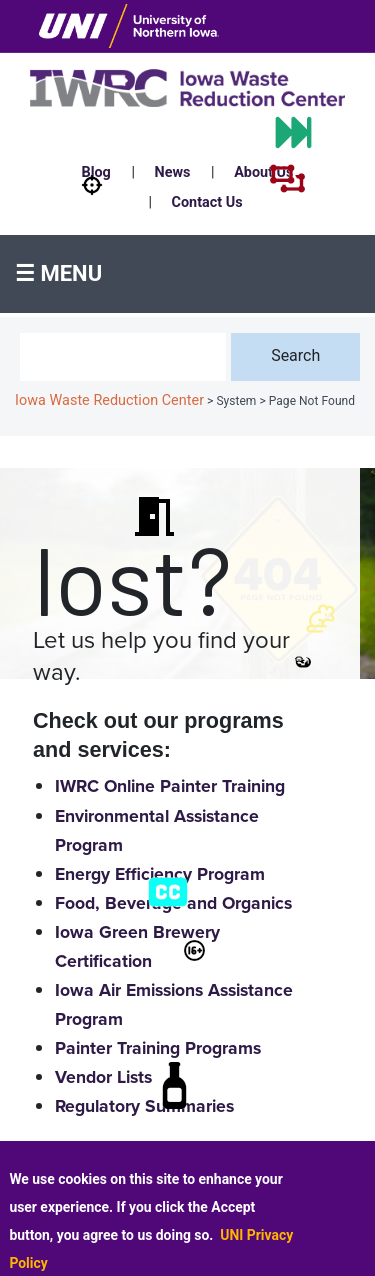 The height and width of the screenshot is (1276, 375). What do you see at coordinates (168, 892) in the screenshot?
I see `enable closed captions for video content` at bounding box center [168, 892].